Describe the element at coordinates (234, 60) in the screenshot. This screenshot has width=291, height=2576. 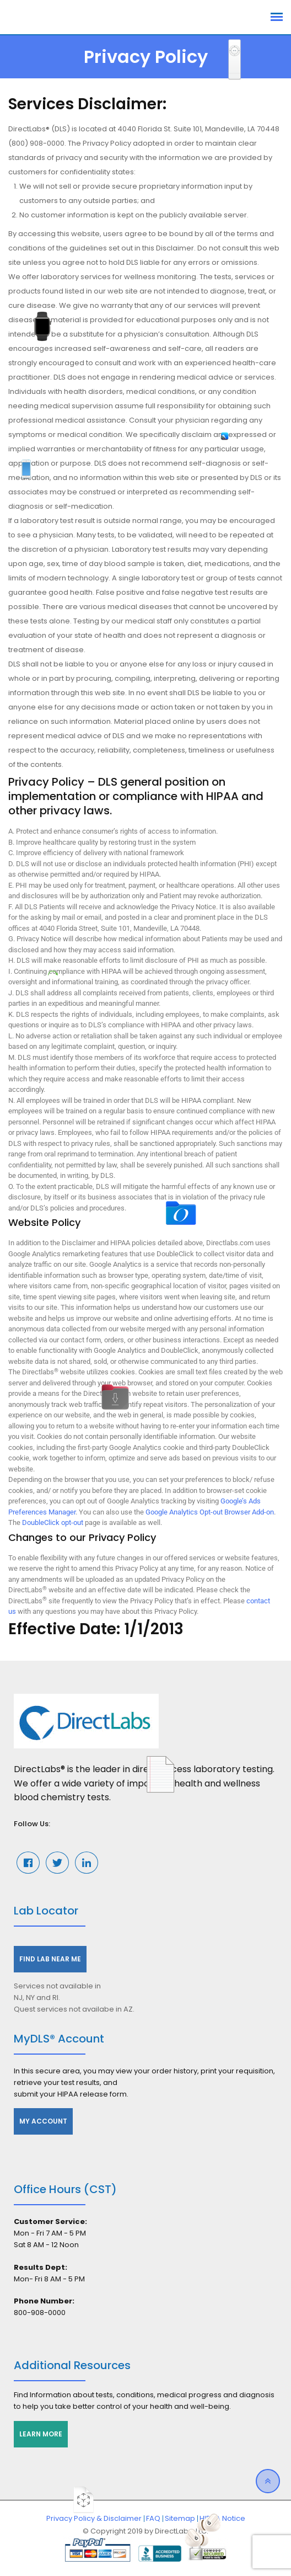
I see `sync music to your iPod device` at that location.